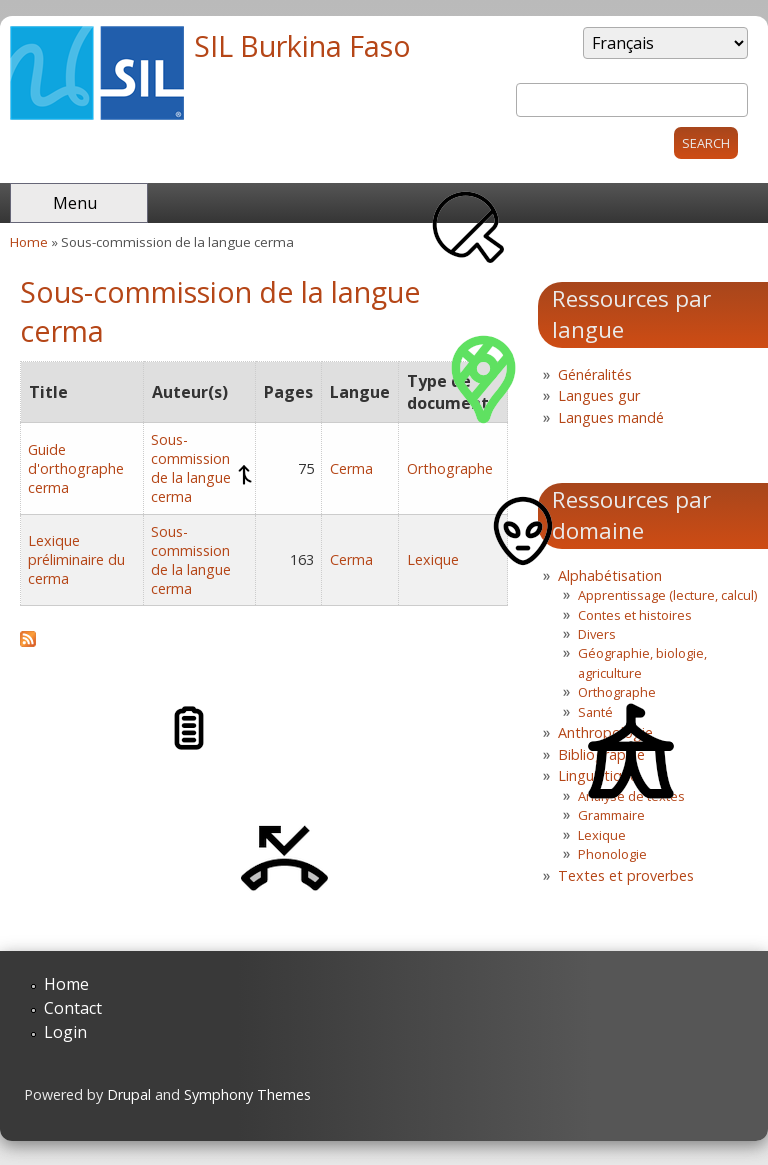  I want to click on indicates a missed phone call, so click(284, 858).